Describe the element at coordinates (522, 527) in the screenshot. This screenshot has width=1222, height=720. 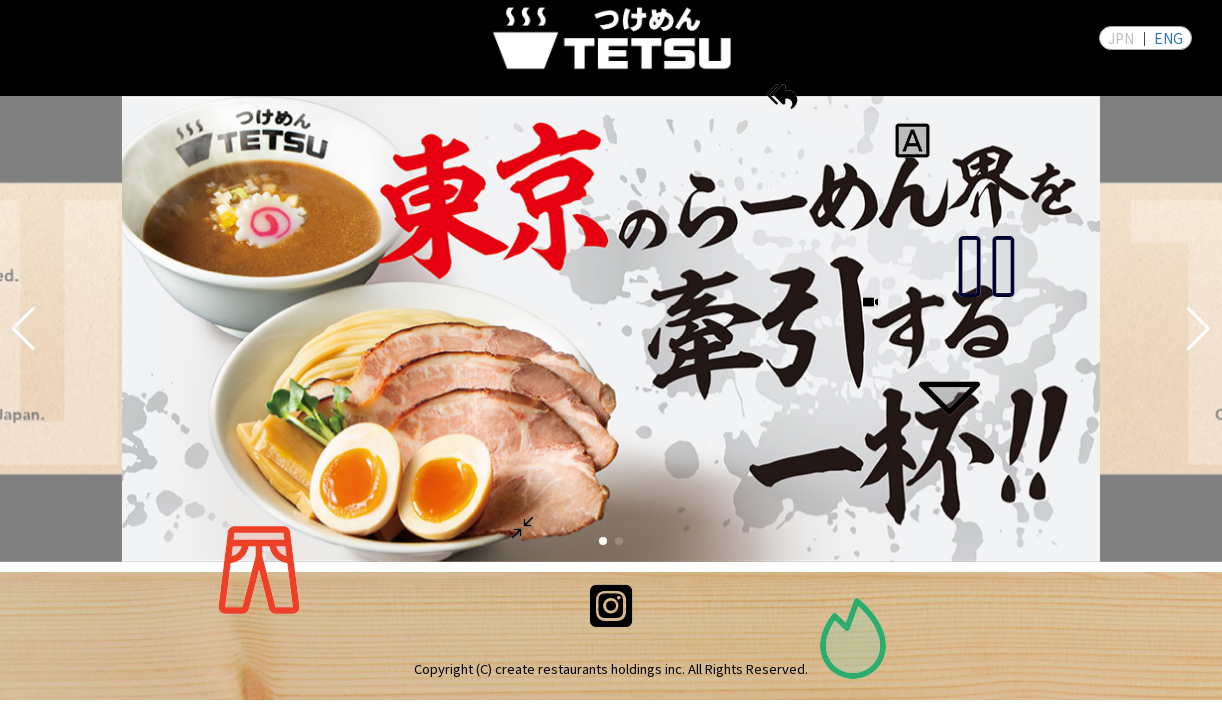
I see `minimize or collapse the current window` at that location.